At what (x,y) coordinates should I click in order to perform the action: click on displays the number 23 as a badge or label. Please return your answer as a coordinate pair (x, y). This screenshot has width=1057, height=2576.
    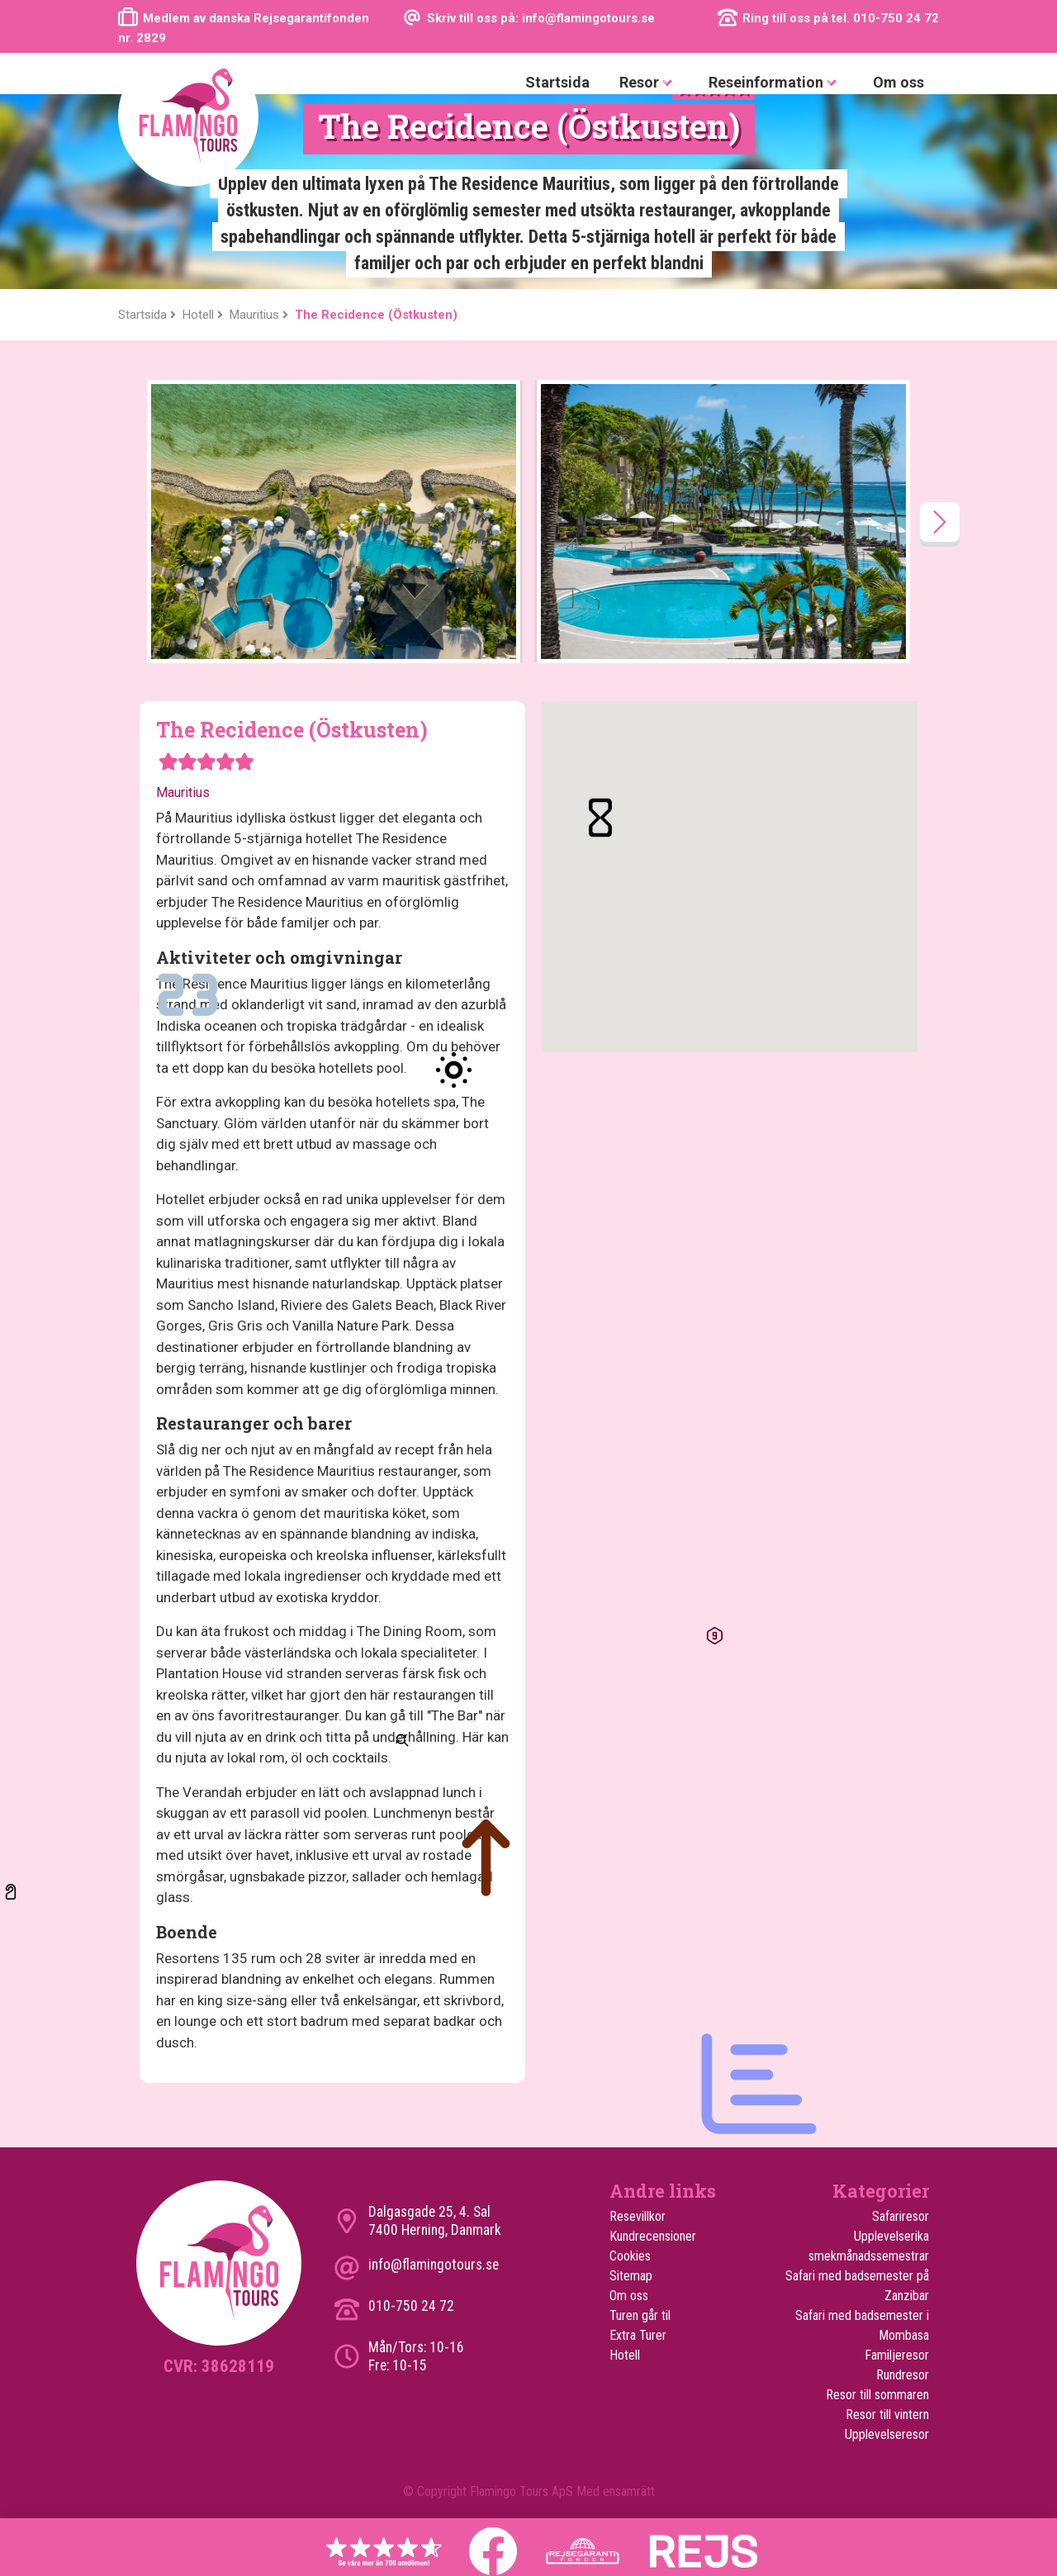
    Looking at the image, I should click on (187, 994).